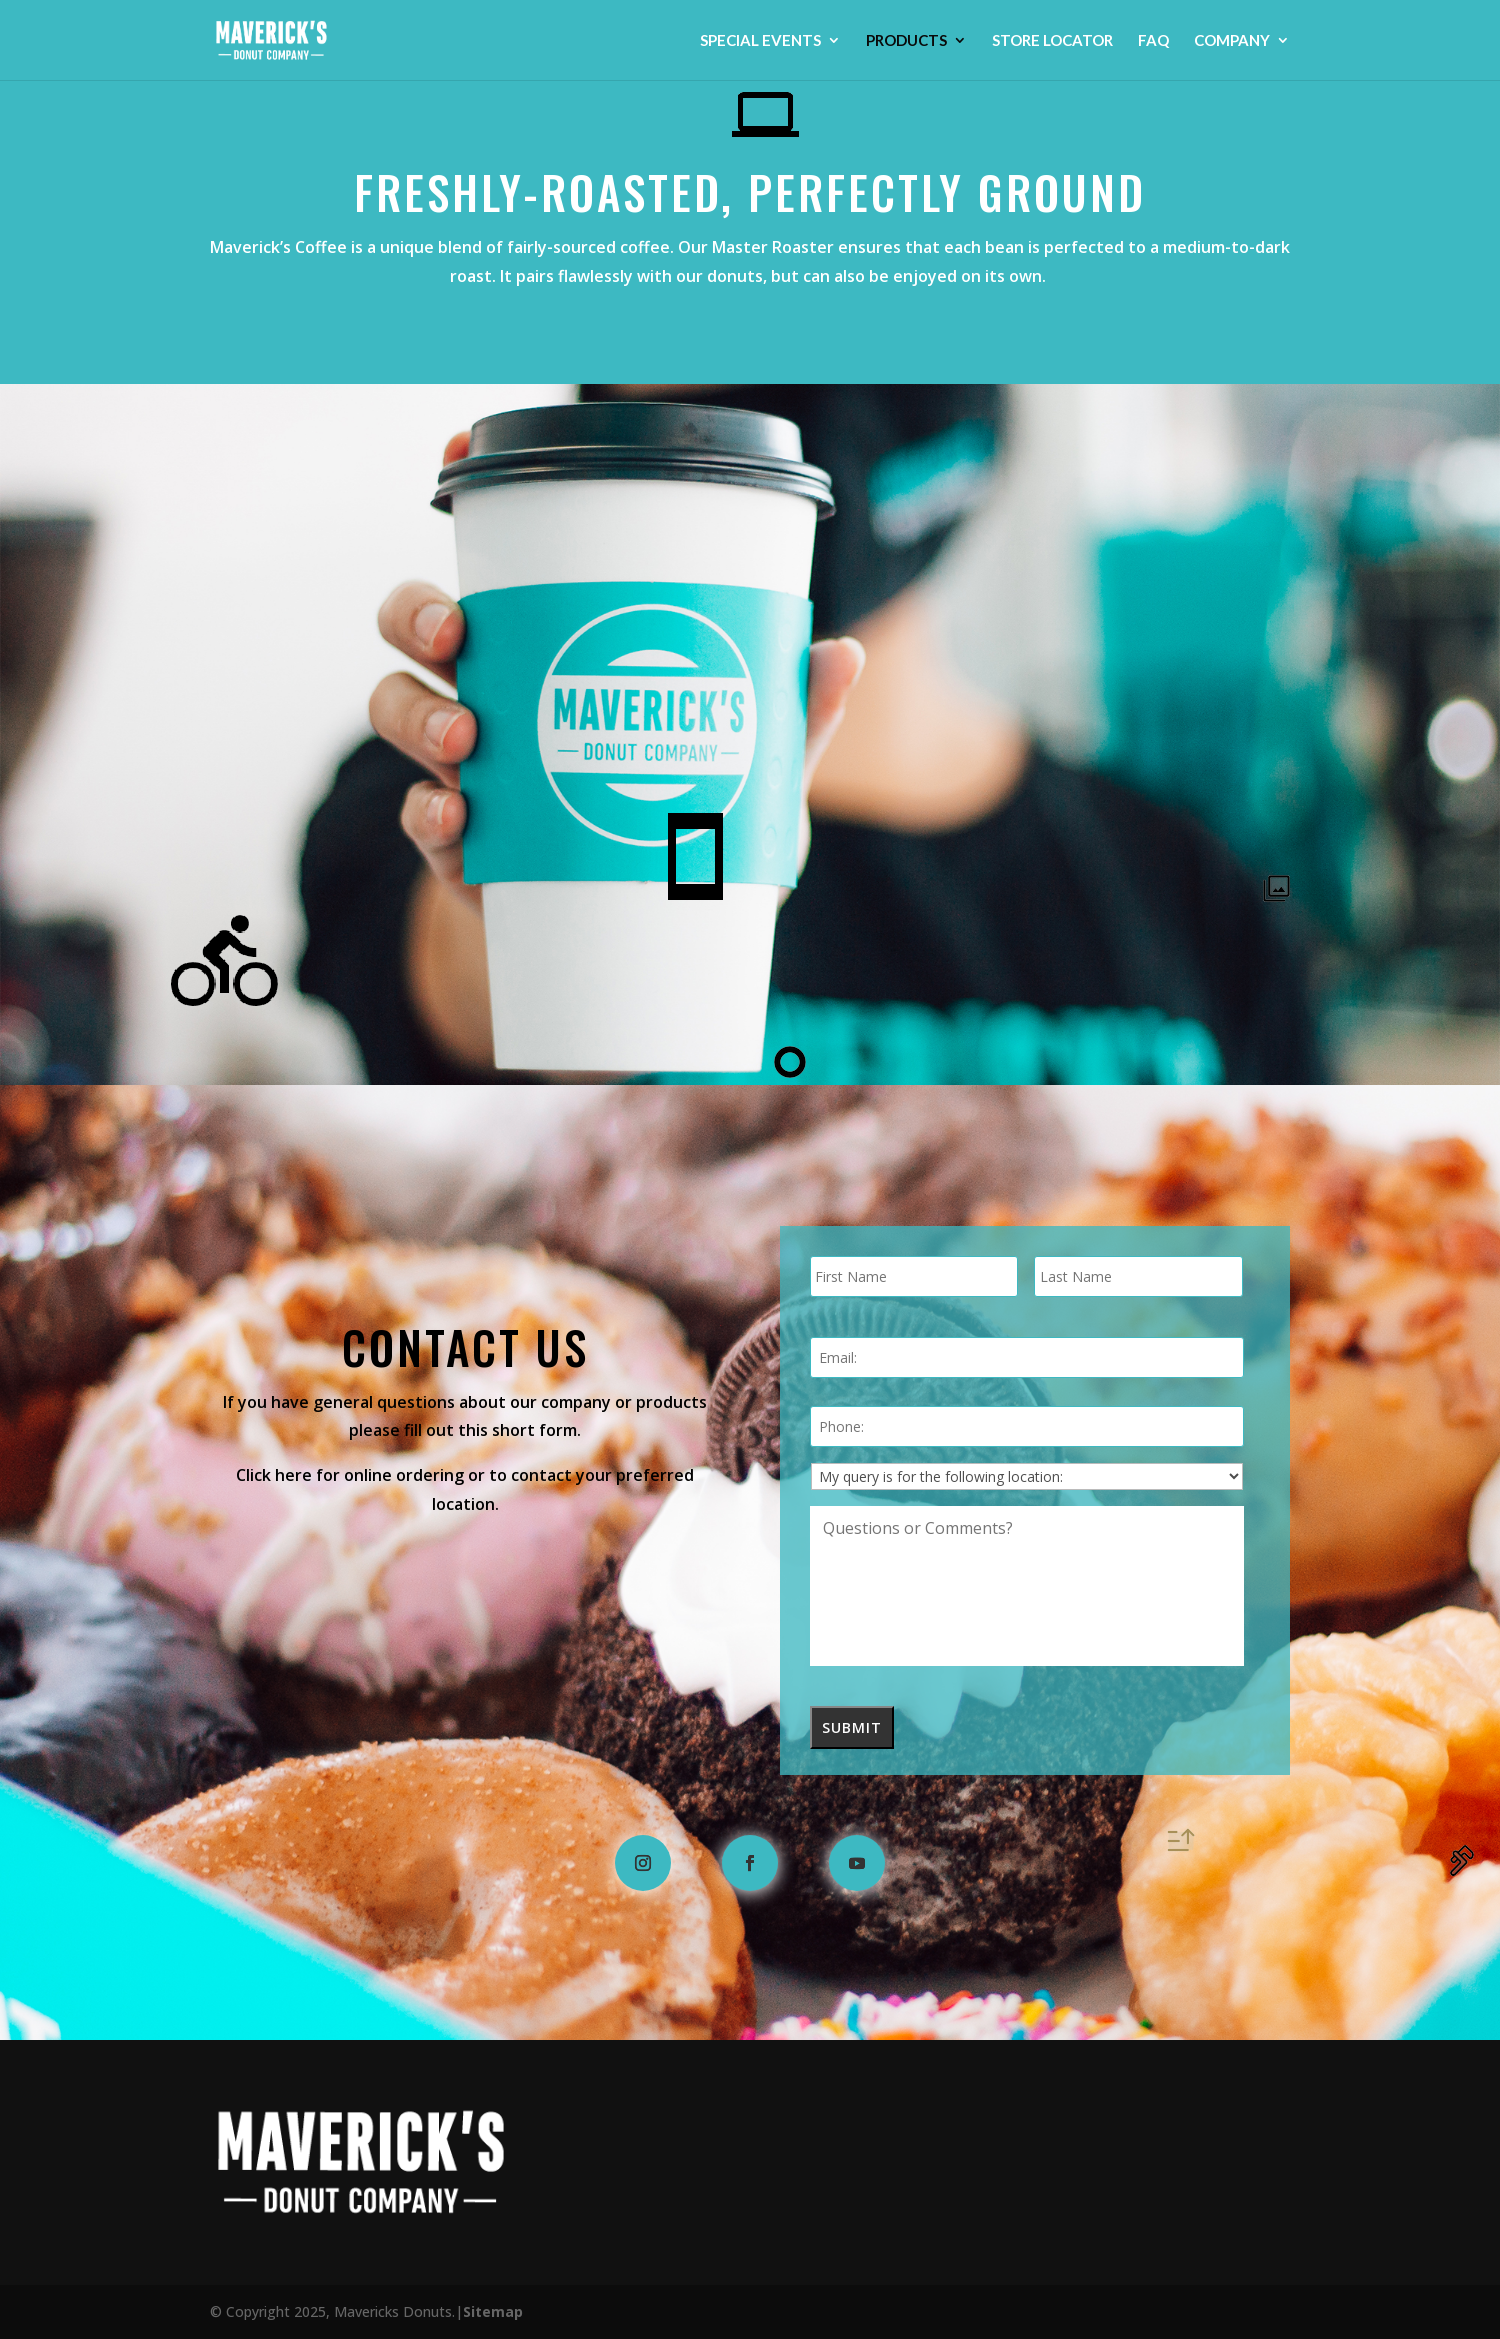 The image size is (1500, 2339). Describe the element at coordinates (1460, 1860) in the screenshot. I see `access tools or settings` at that location.